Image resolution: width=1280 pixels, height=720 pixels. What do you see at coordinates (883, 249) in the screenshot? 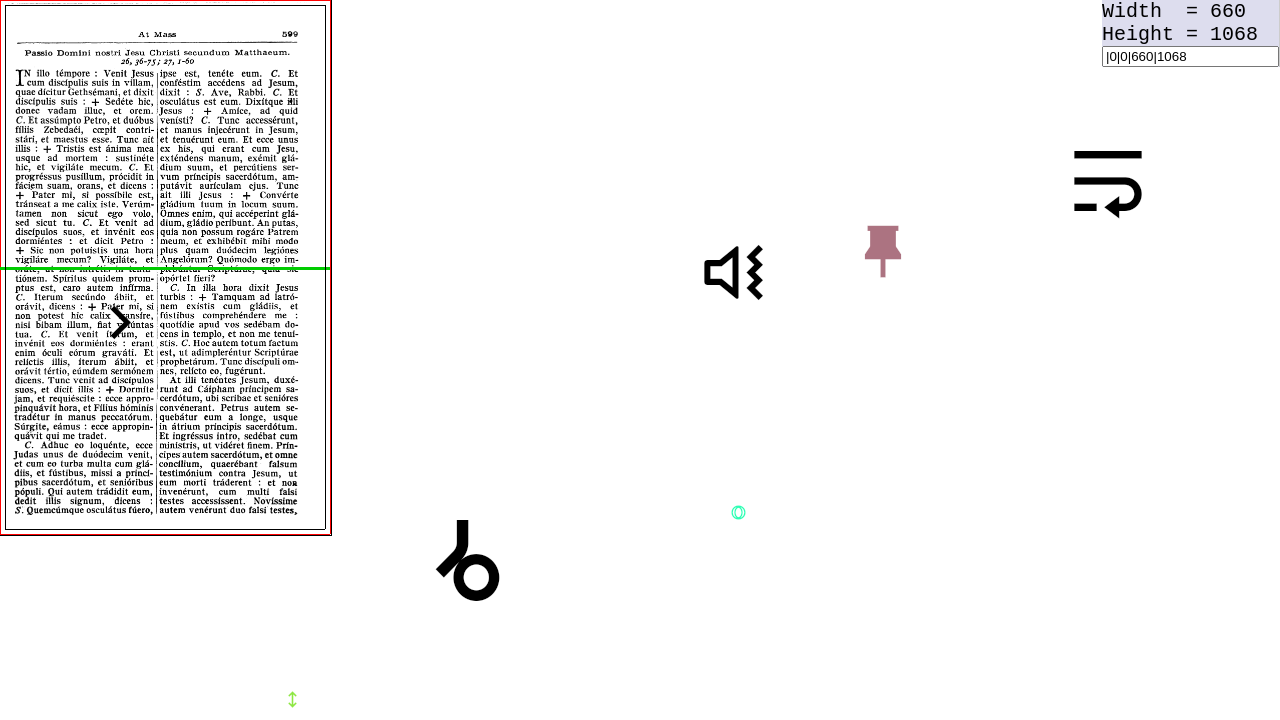
I see `pin an item to keep it visible` at bounding box center [883, 249].